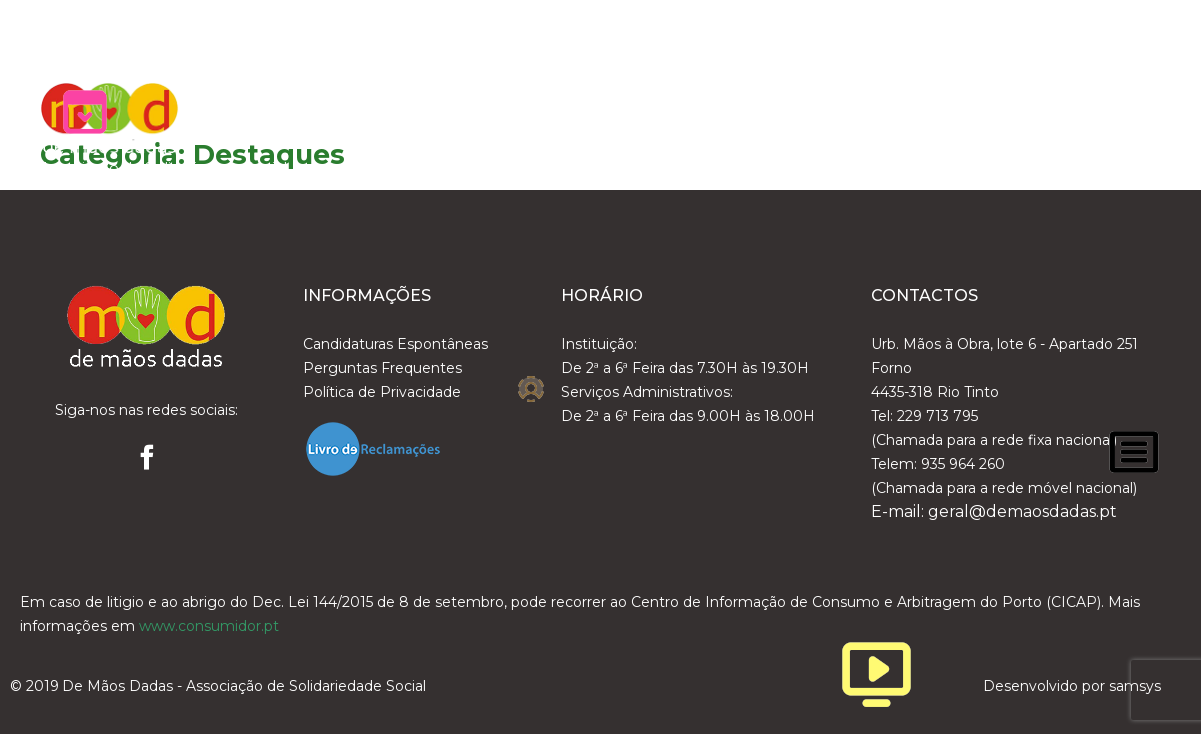 The image size is (1201, 734). What do you see at coordinates (876, 671) in the screenshot?
I see `play video on monitor or screen` at bounding box center [876, 671].